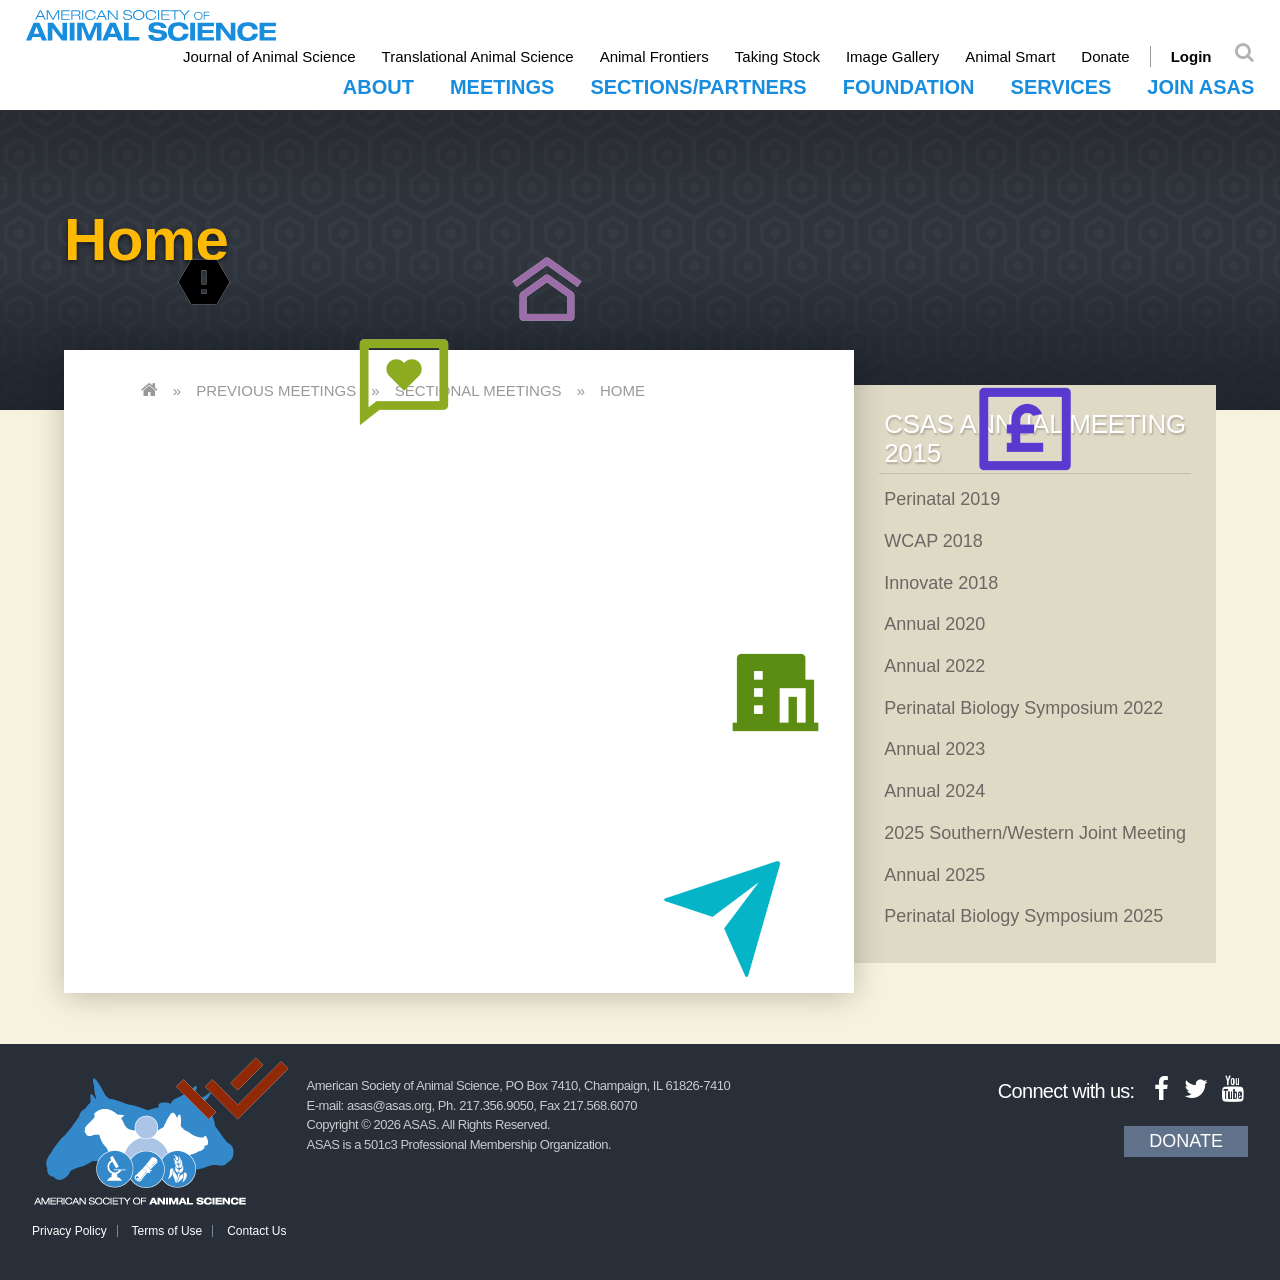  Describe the element at coordinates (404, 379) in the screenshot. I see `open favorite conversations` at that location.